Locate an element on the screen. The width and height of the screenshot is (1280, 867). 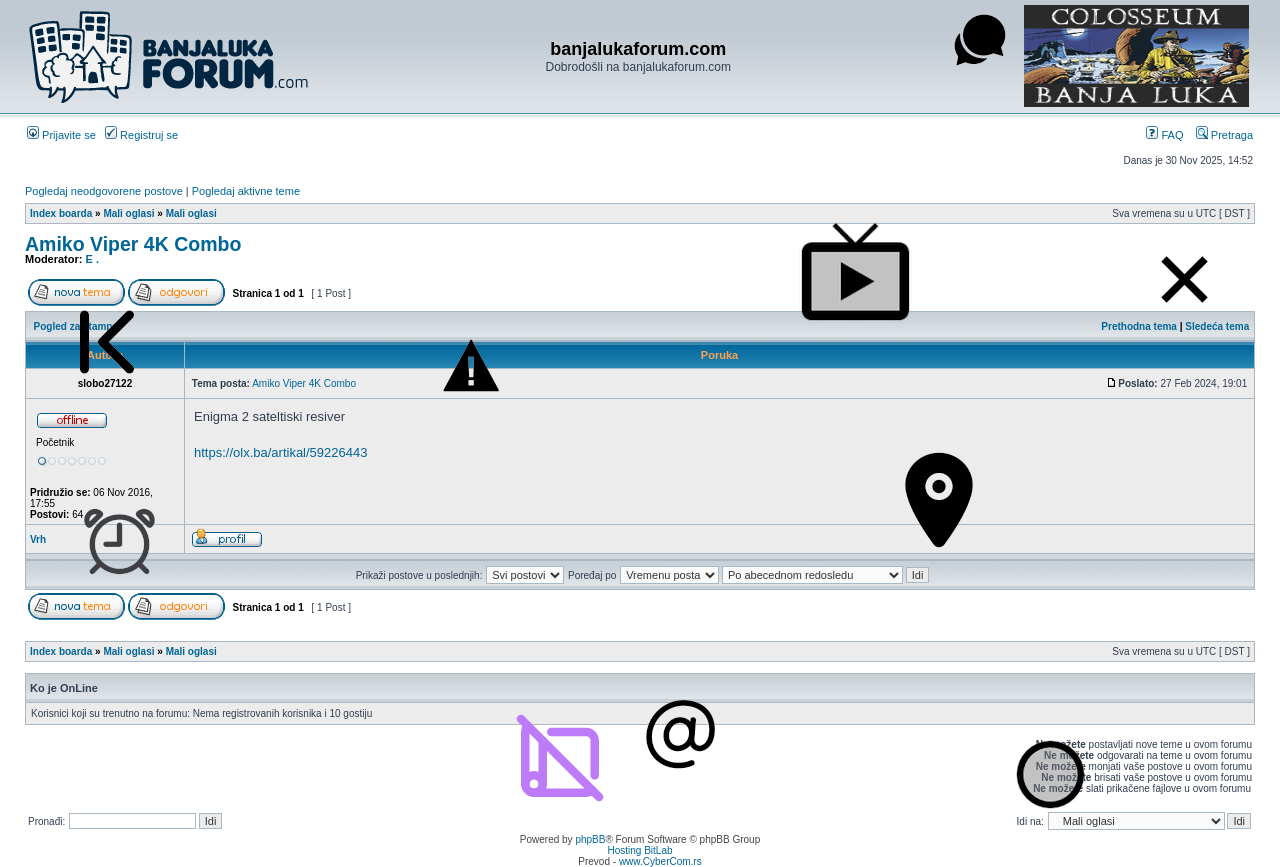
disable wallpaper display is located at coordinates (560, 758).